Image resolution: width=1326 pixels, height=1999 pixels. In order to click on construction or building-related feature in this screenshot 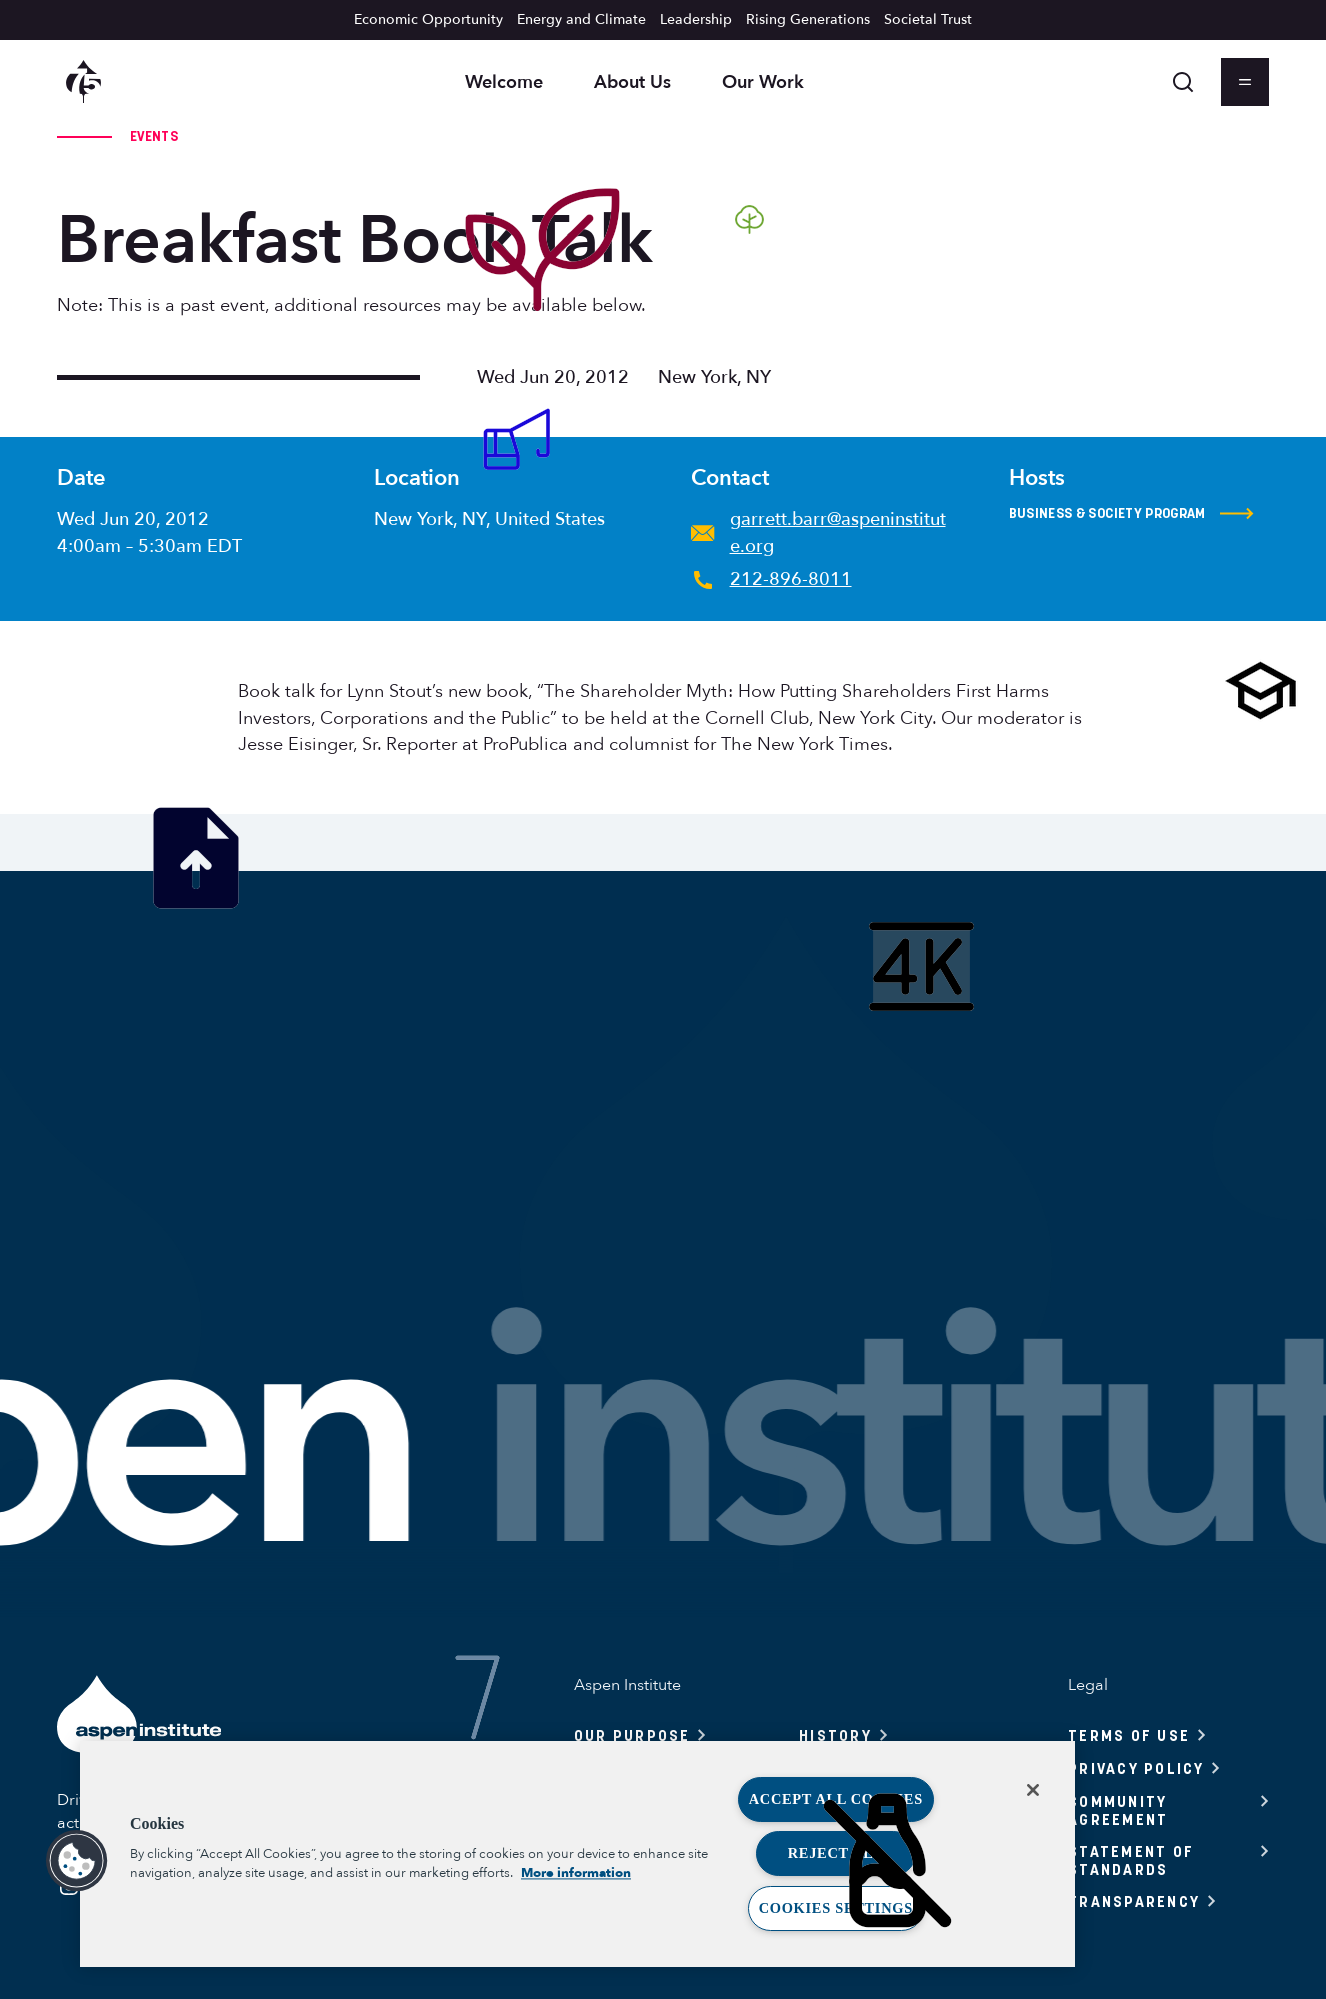, I will do `click(518, 443)`.